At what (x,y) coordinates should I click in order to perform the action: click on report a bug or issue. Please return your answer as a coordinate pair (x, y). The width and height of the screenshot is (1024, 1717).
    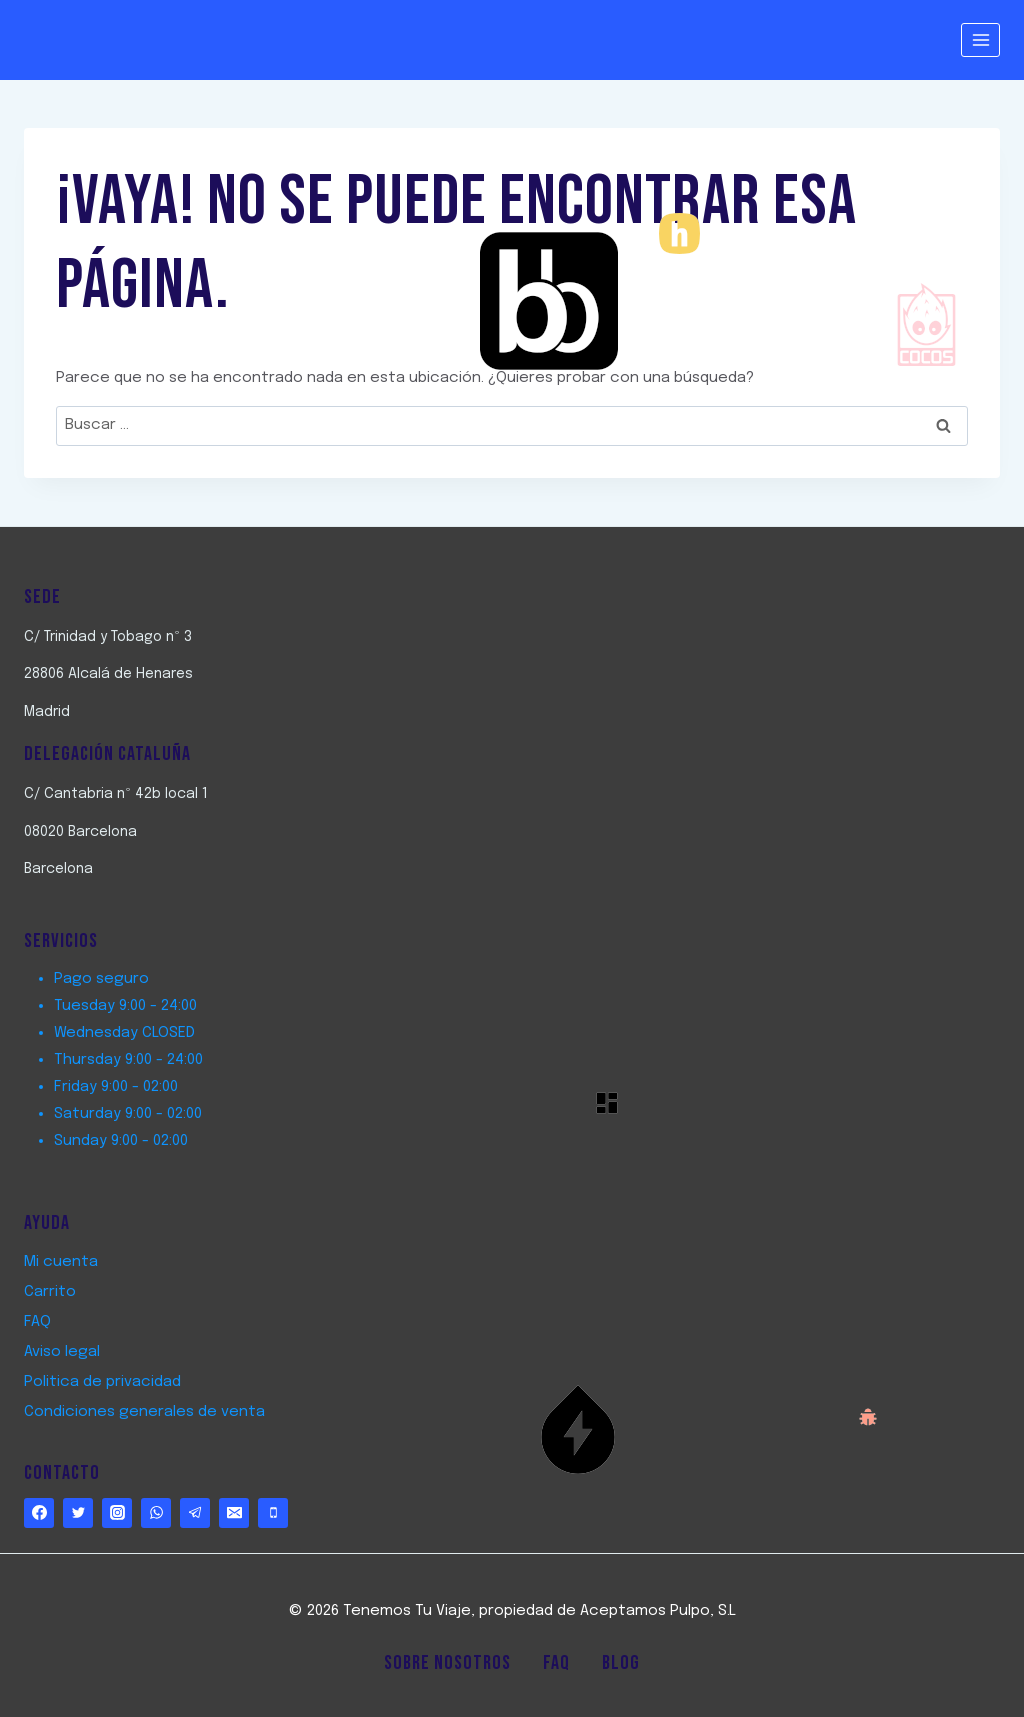
    Looking at the image, I should click on (868, 1417).